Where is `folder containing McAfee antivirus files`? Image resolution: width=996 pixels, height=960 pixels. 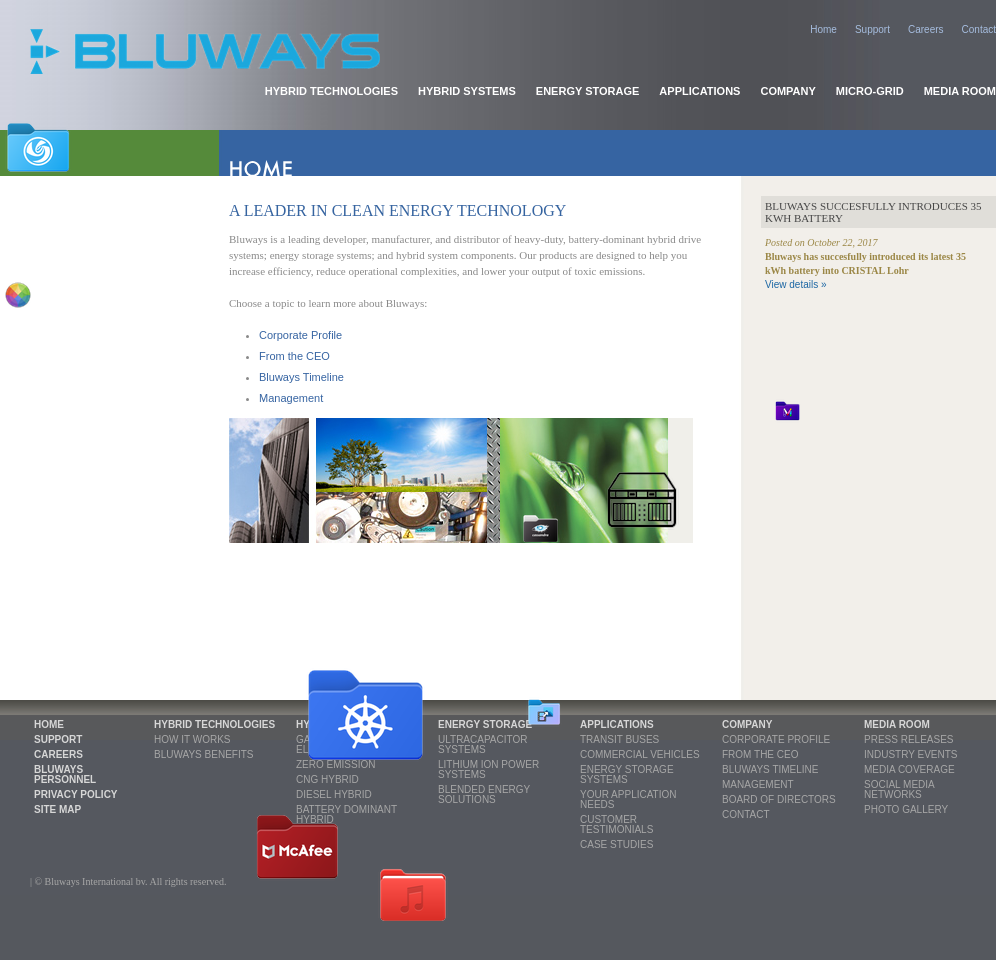 folder containing McAfee antivirus files is located at coordinates (297, 849).